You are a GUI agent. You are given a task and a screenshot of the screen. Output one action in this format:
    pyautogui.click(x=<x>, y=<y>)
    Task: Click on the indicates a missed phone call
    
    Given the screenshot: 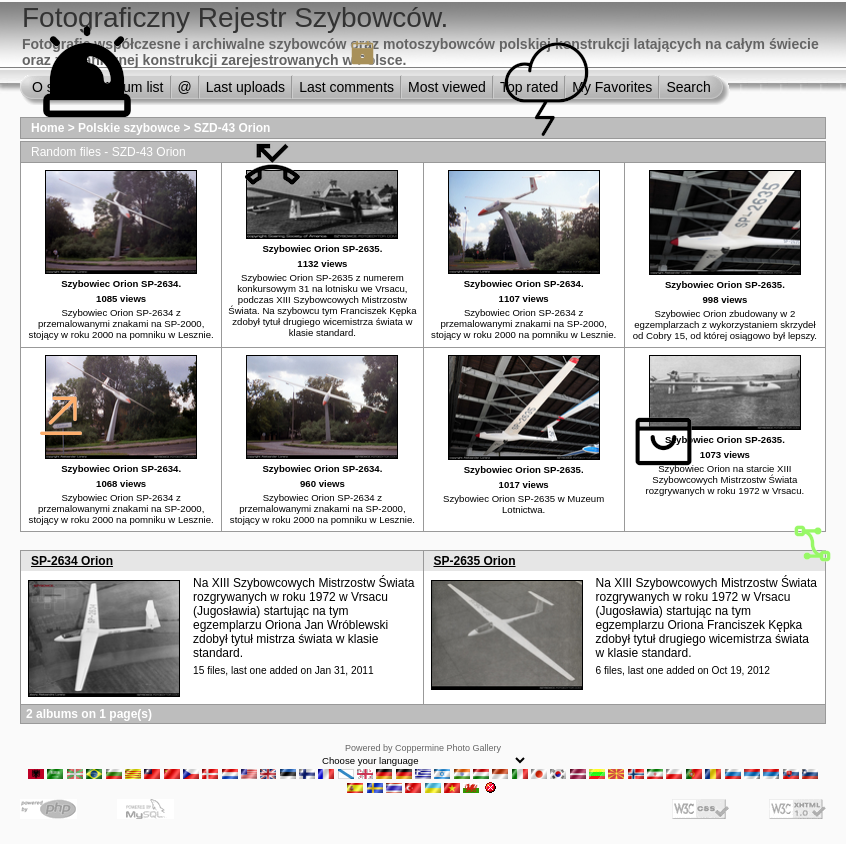 What is the action you would take?
    pyautogui.click(x=272, y=164)
    